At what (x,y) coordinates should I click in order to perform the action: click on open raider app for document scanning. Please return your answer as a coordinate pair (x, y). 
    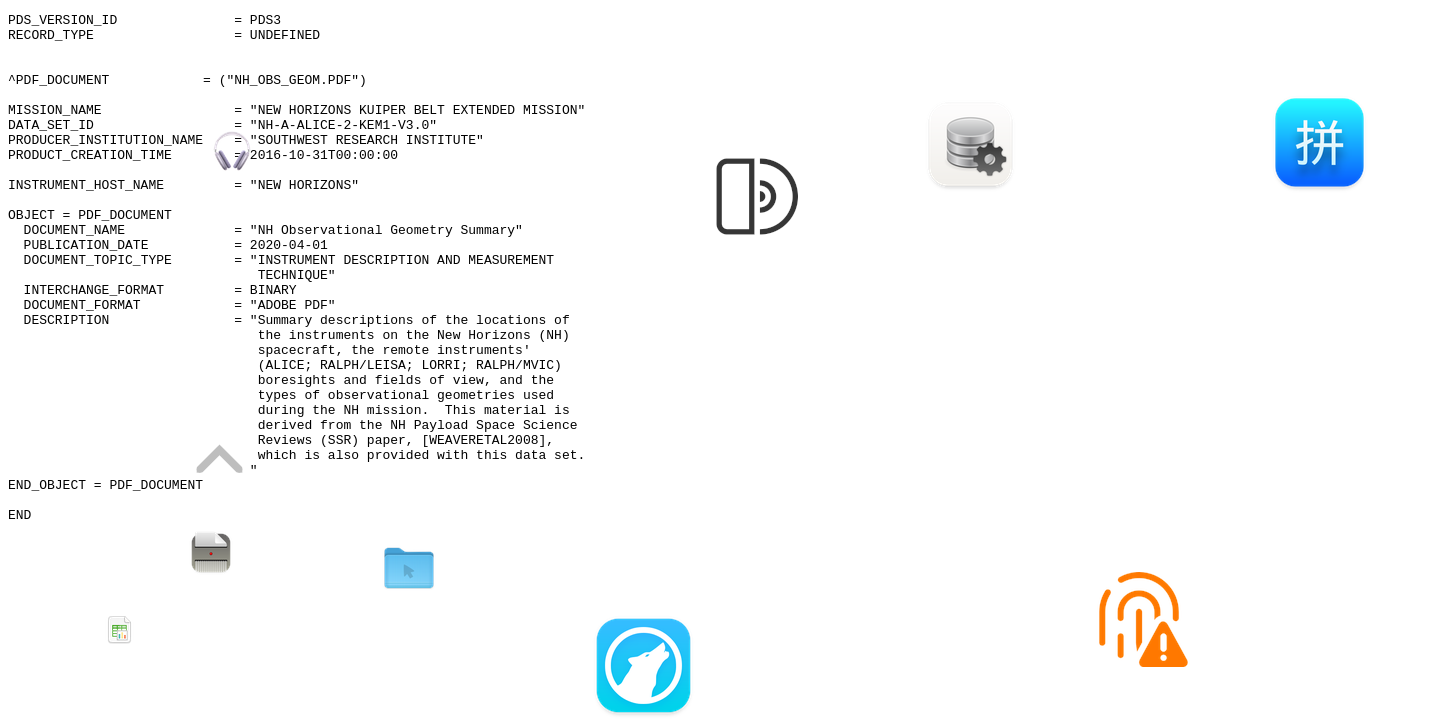
    Looking at the image, I should click on (211, 553).